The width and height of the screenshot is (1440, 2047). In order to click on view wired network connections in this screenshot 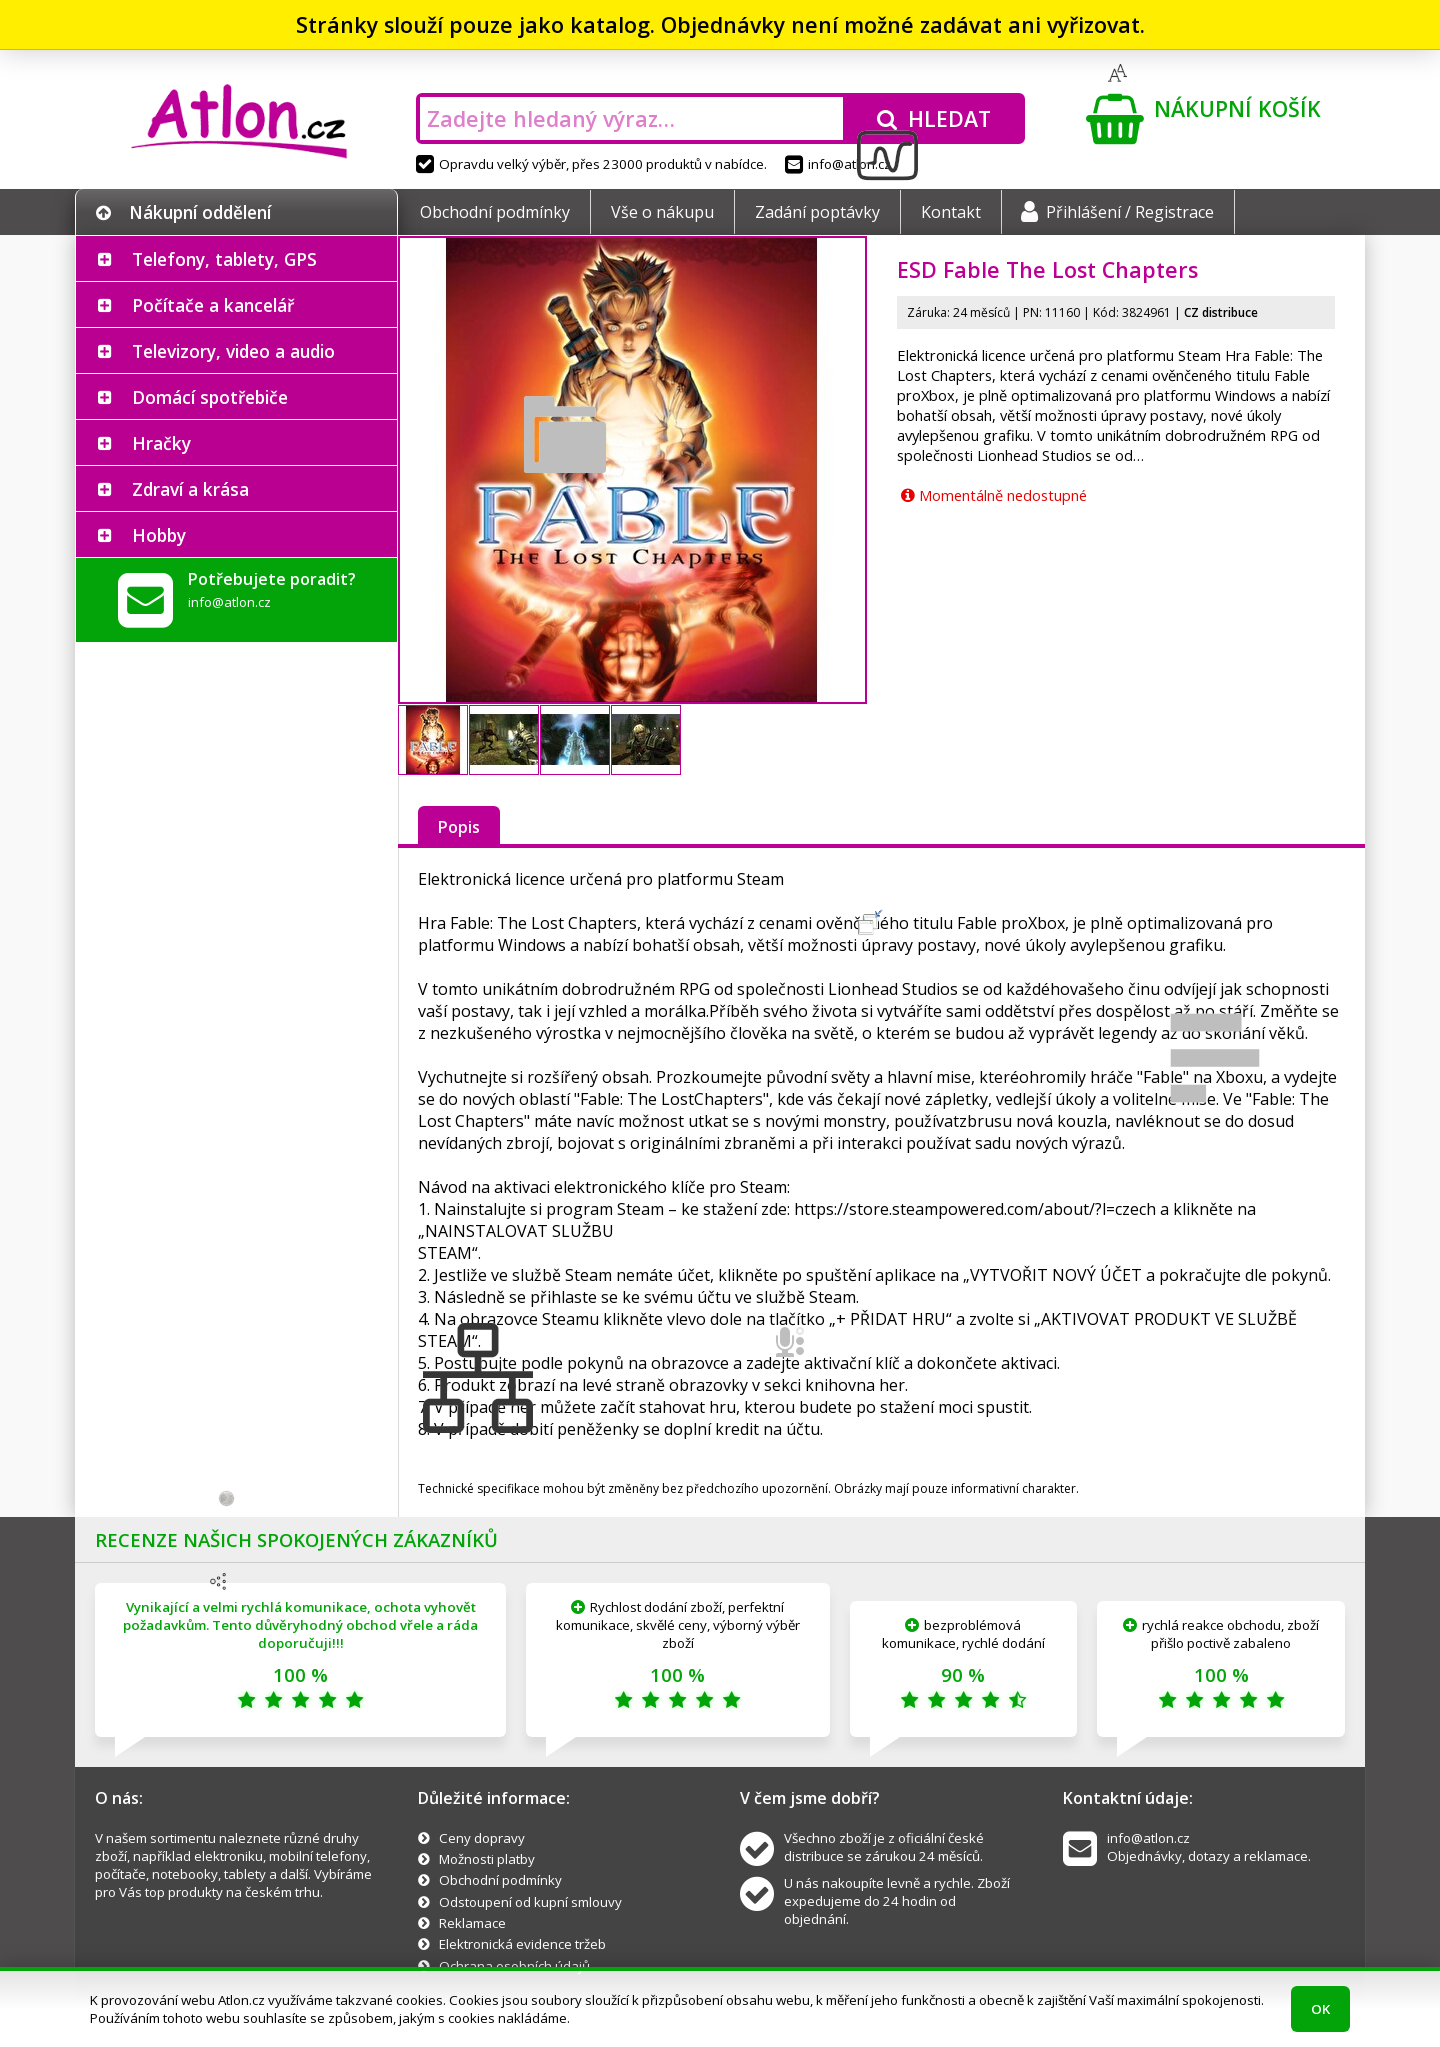, I will do `click(478, 1378)`.